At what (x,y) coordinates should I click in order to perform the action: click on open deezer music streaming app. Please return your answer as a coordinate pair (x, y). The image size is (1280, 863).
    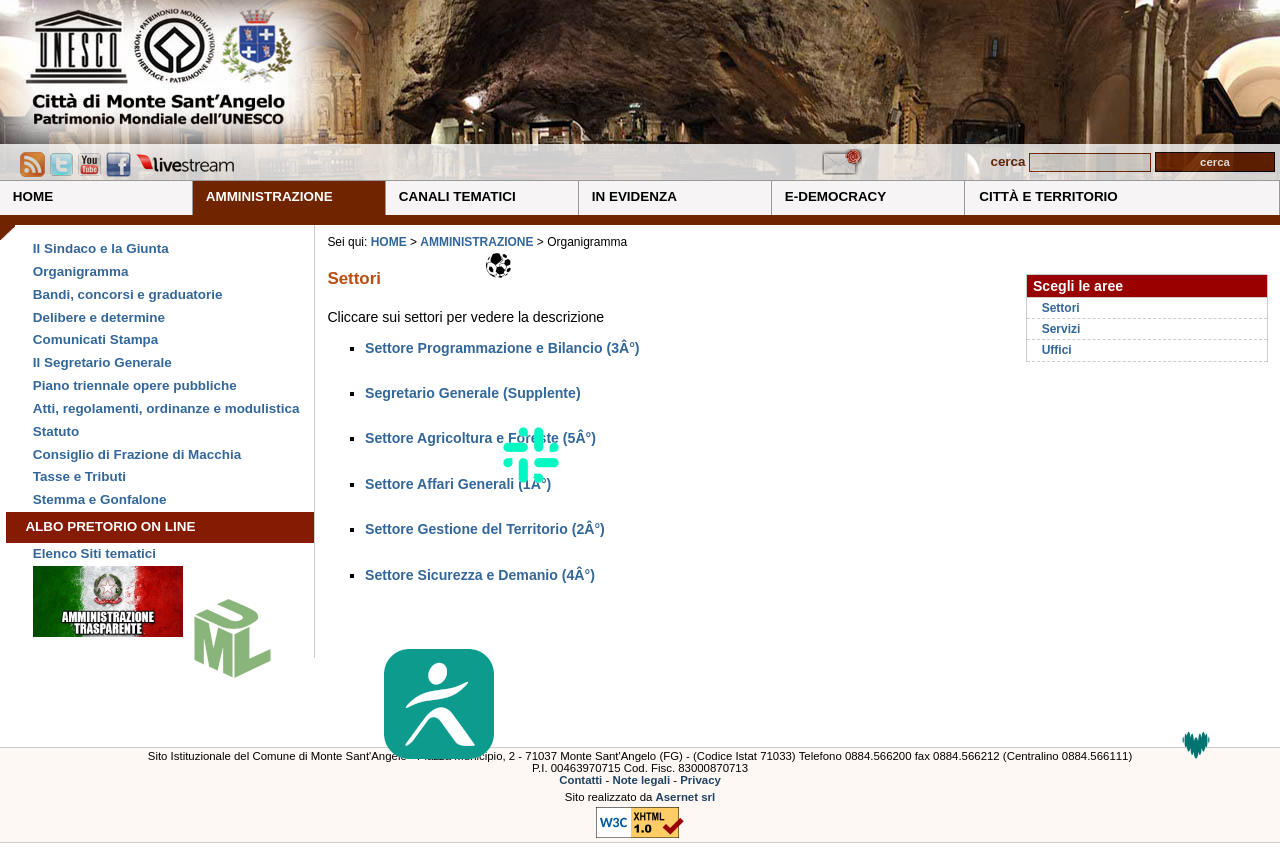
    Looking at the image, I should click on (1196, 745).